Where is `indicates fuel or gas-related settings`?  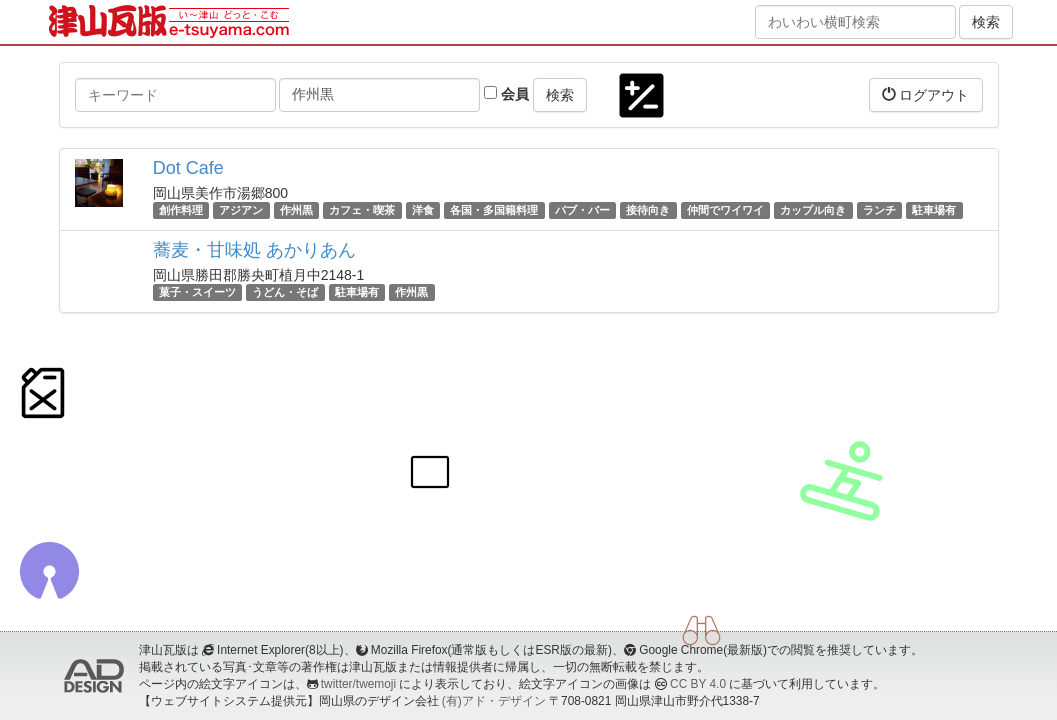 indicates fuel or gas-related settings is located at coordinates (43, 393).